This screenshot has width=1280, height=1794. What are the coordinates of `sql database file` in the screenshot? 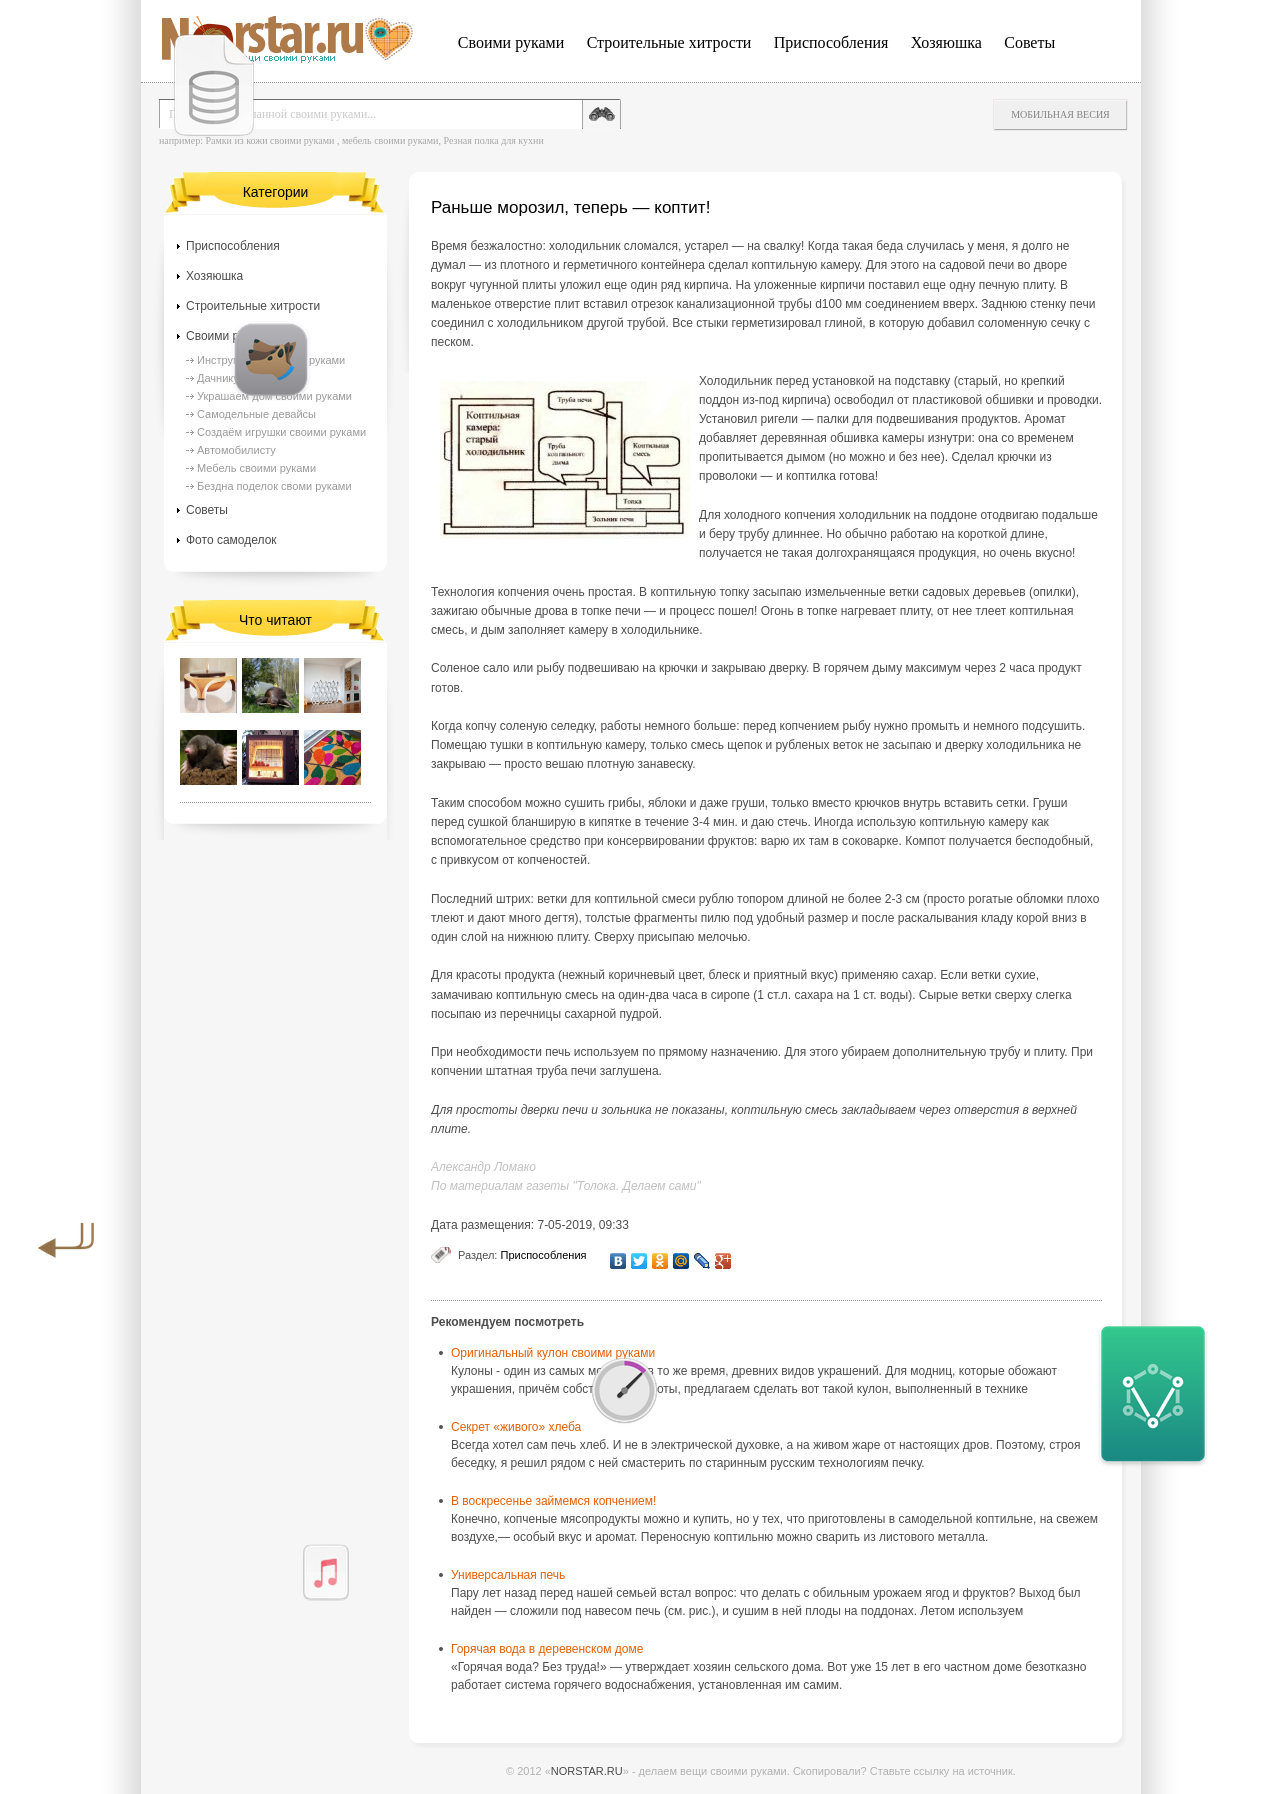 It's located at (214, 85).